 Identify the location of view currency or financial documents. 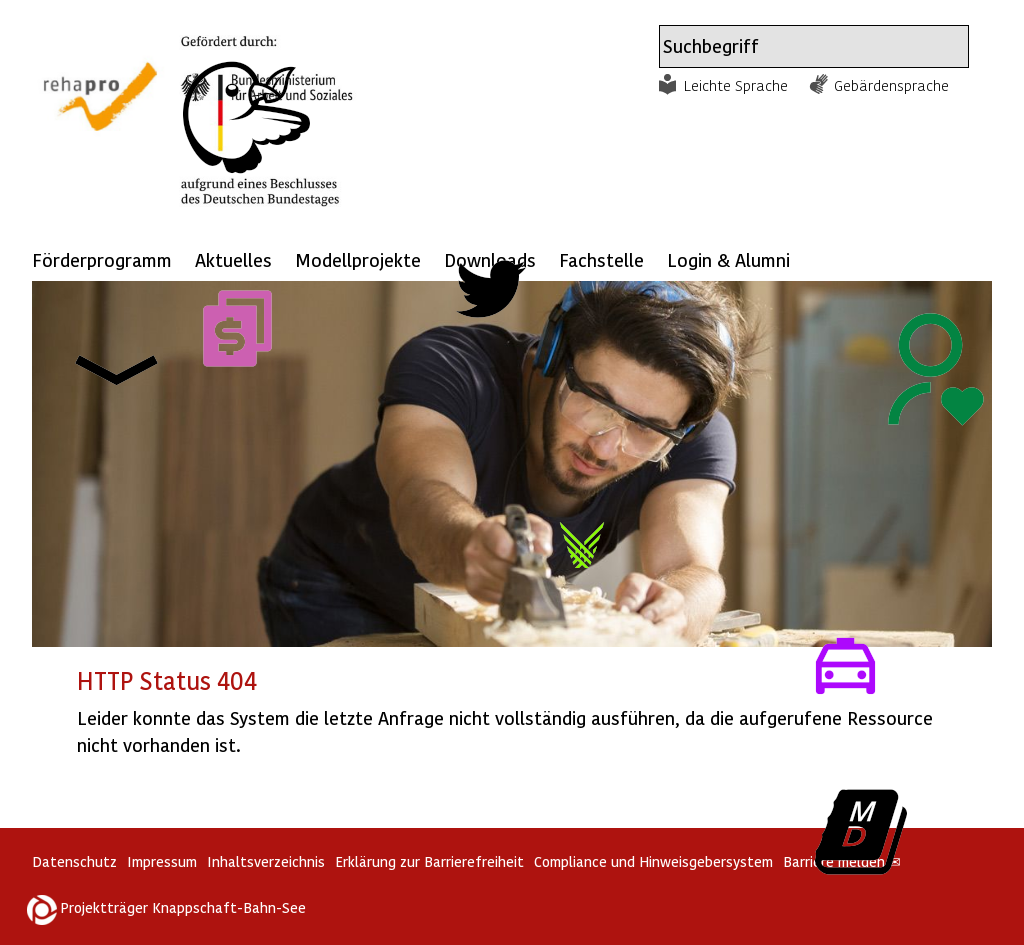
(237, 328).